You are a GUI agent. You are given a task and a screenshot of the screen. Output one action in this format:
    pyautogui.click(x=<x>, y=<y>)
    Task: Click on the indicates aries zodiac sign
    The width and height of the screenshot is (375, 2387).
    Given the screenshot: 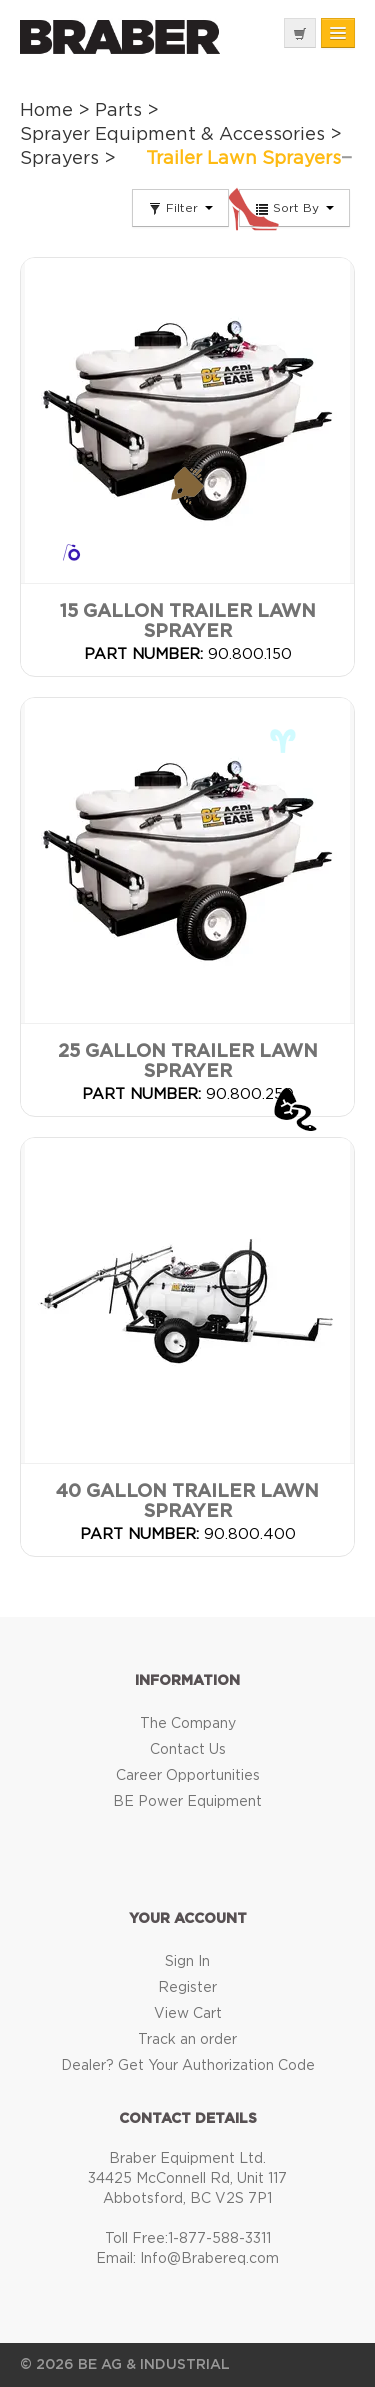 What is the action you would take?
    pyautogui.click(x=283, y=741)
    